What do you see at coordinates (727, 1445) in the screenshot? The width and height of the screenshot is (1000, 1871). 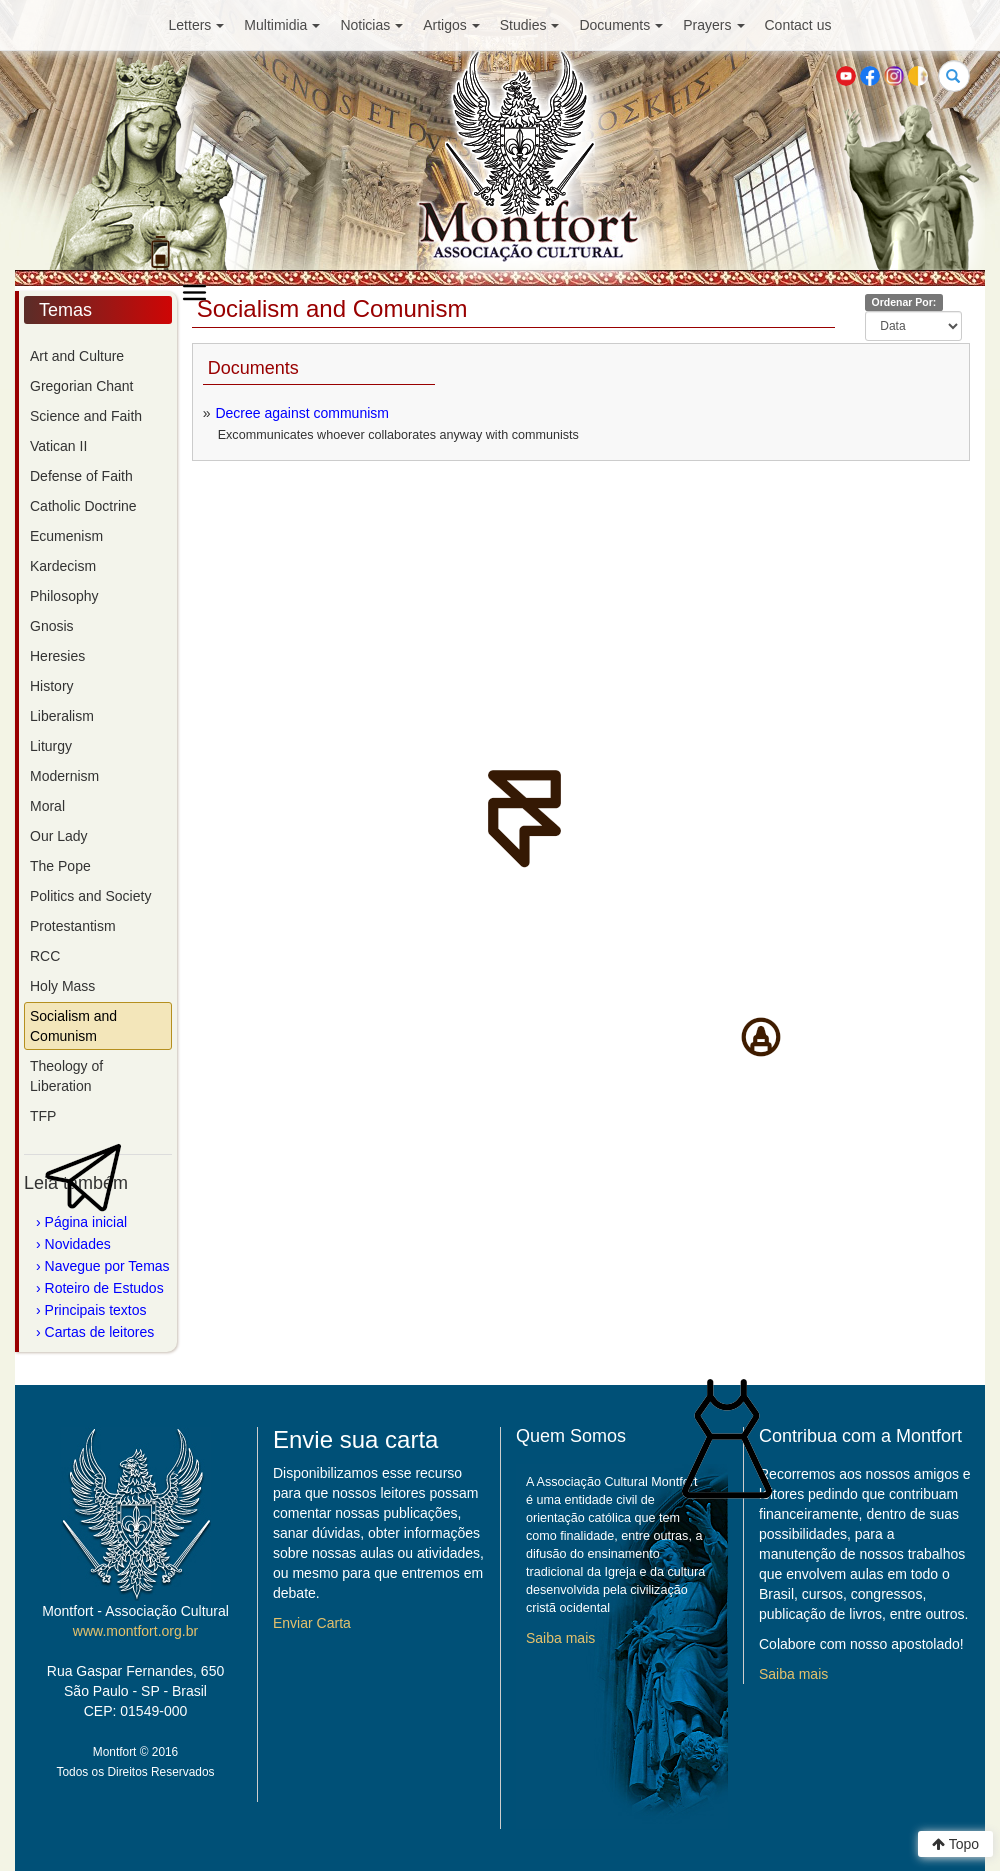 I see `browse women's clothing` at bounding box center [727, 1445].